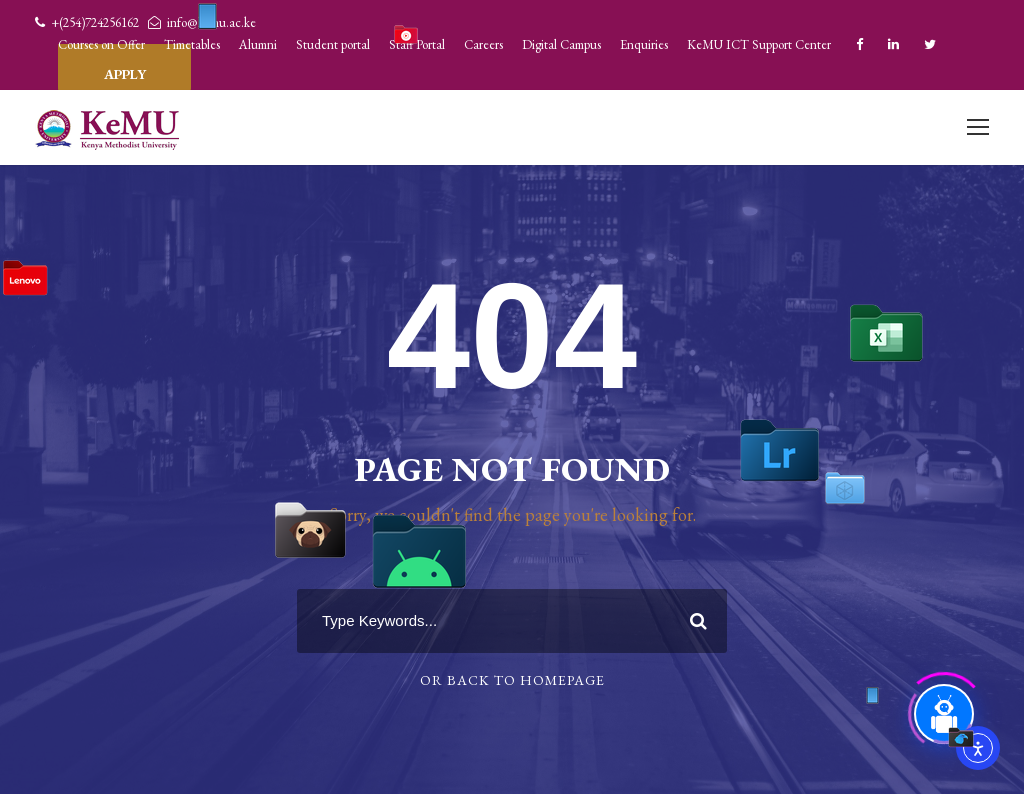 This screenshot has width=1024, height=794. Describe the element at coordinates (310, 532) in the screenshot. I see `folder containing pug-related images or files` at that location.